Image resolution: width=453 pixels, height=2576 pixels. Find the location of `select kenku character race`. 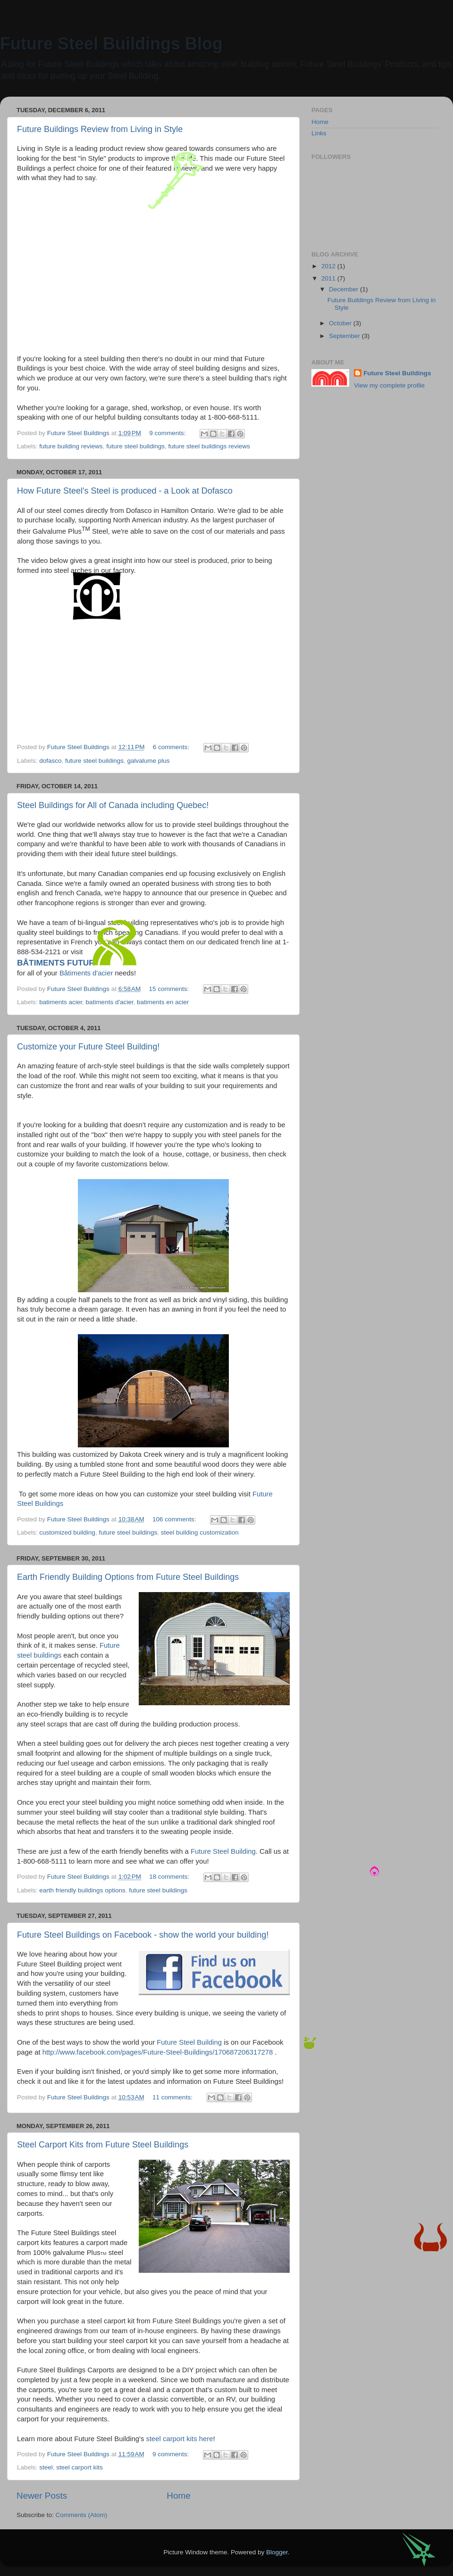

select kenku character race is located at coordinates (374, 1871).